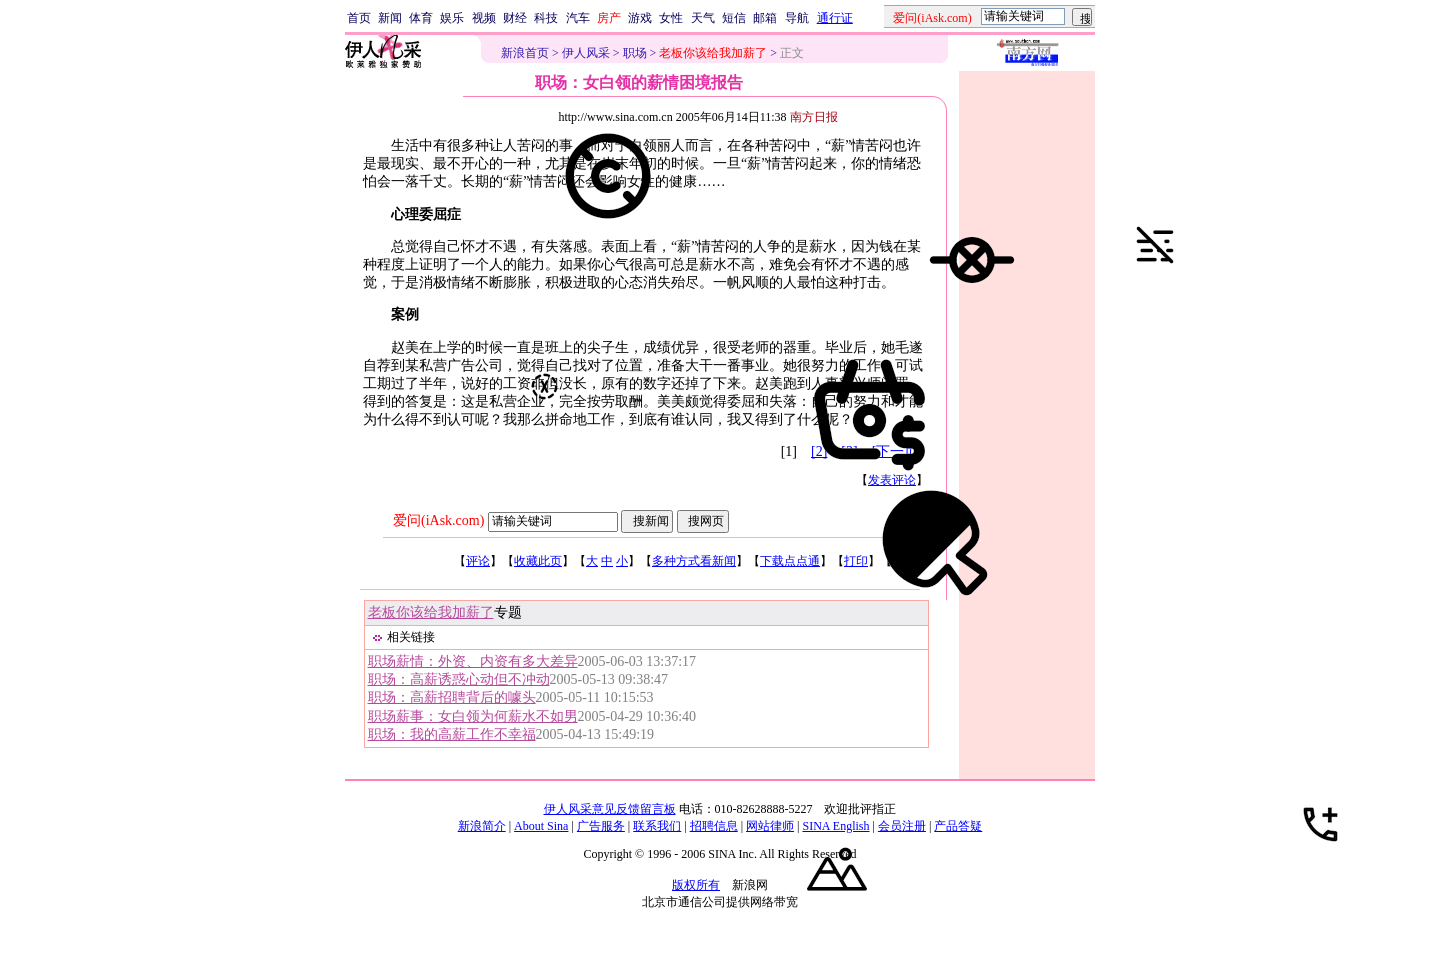 This screenshot has width=1440, height=953. What do you see at coordinates (837, 872) in the screenshot?
I see `view landscape or nature photos` at bounding box center [837, 872].